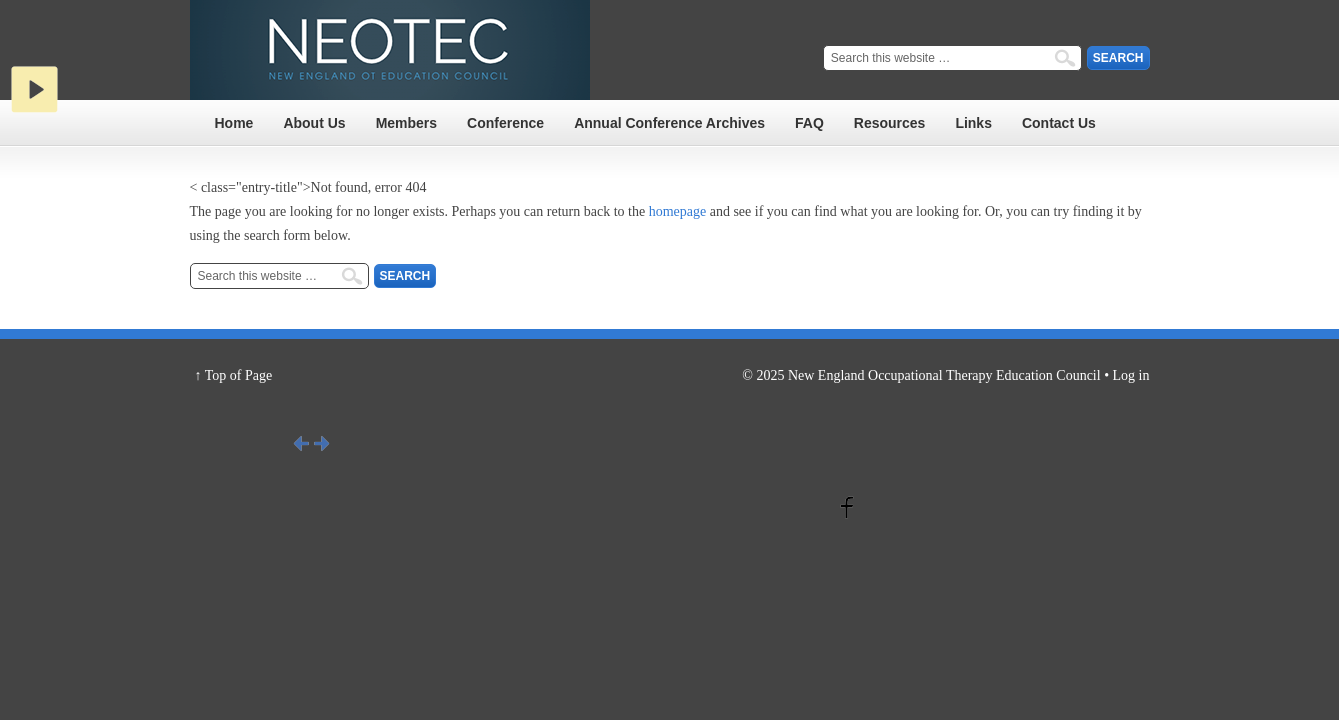  What do you see at coordinates (846, 508) in the screenshot?
I see `open Facebook app` at bounding box center [846, 508].